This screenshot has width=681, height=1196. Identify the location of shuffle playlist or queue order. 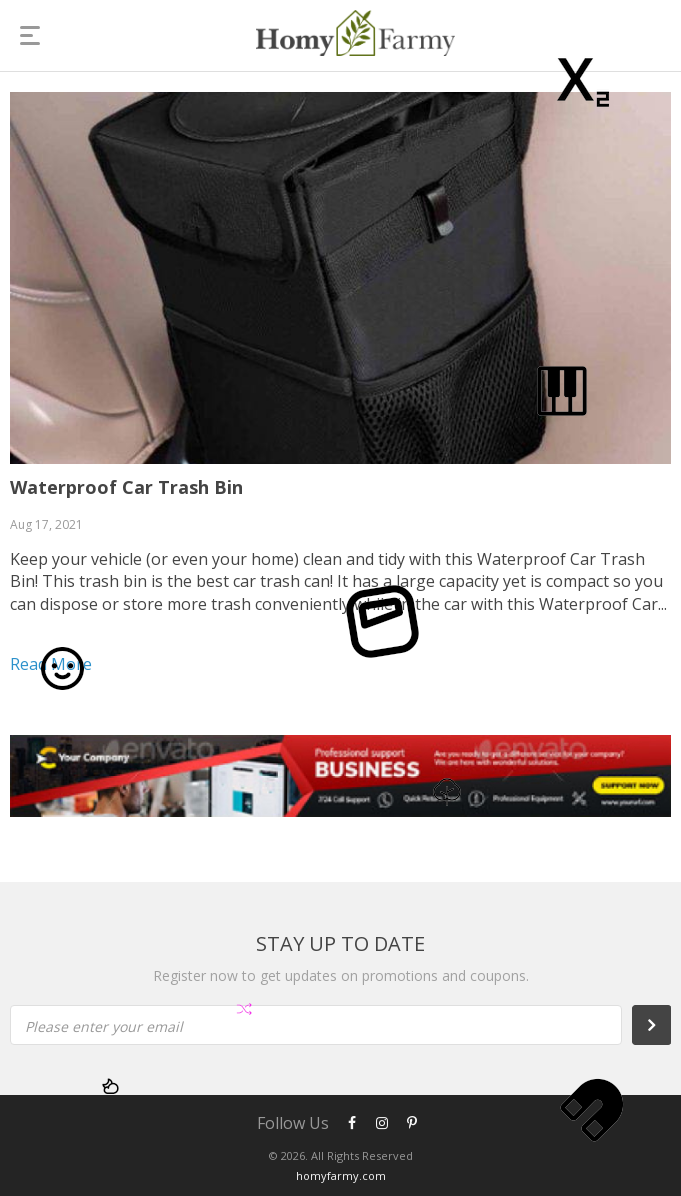
(244, 1009).